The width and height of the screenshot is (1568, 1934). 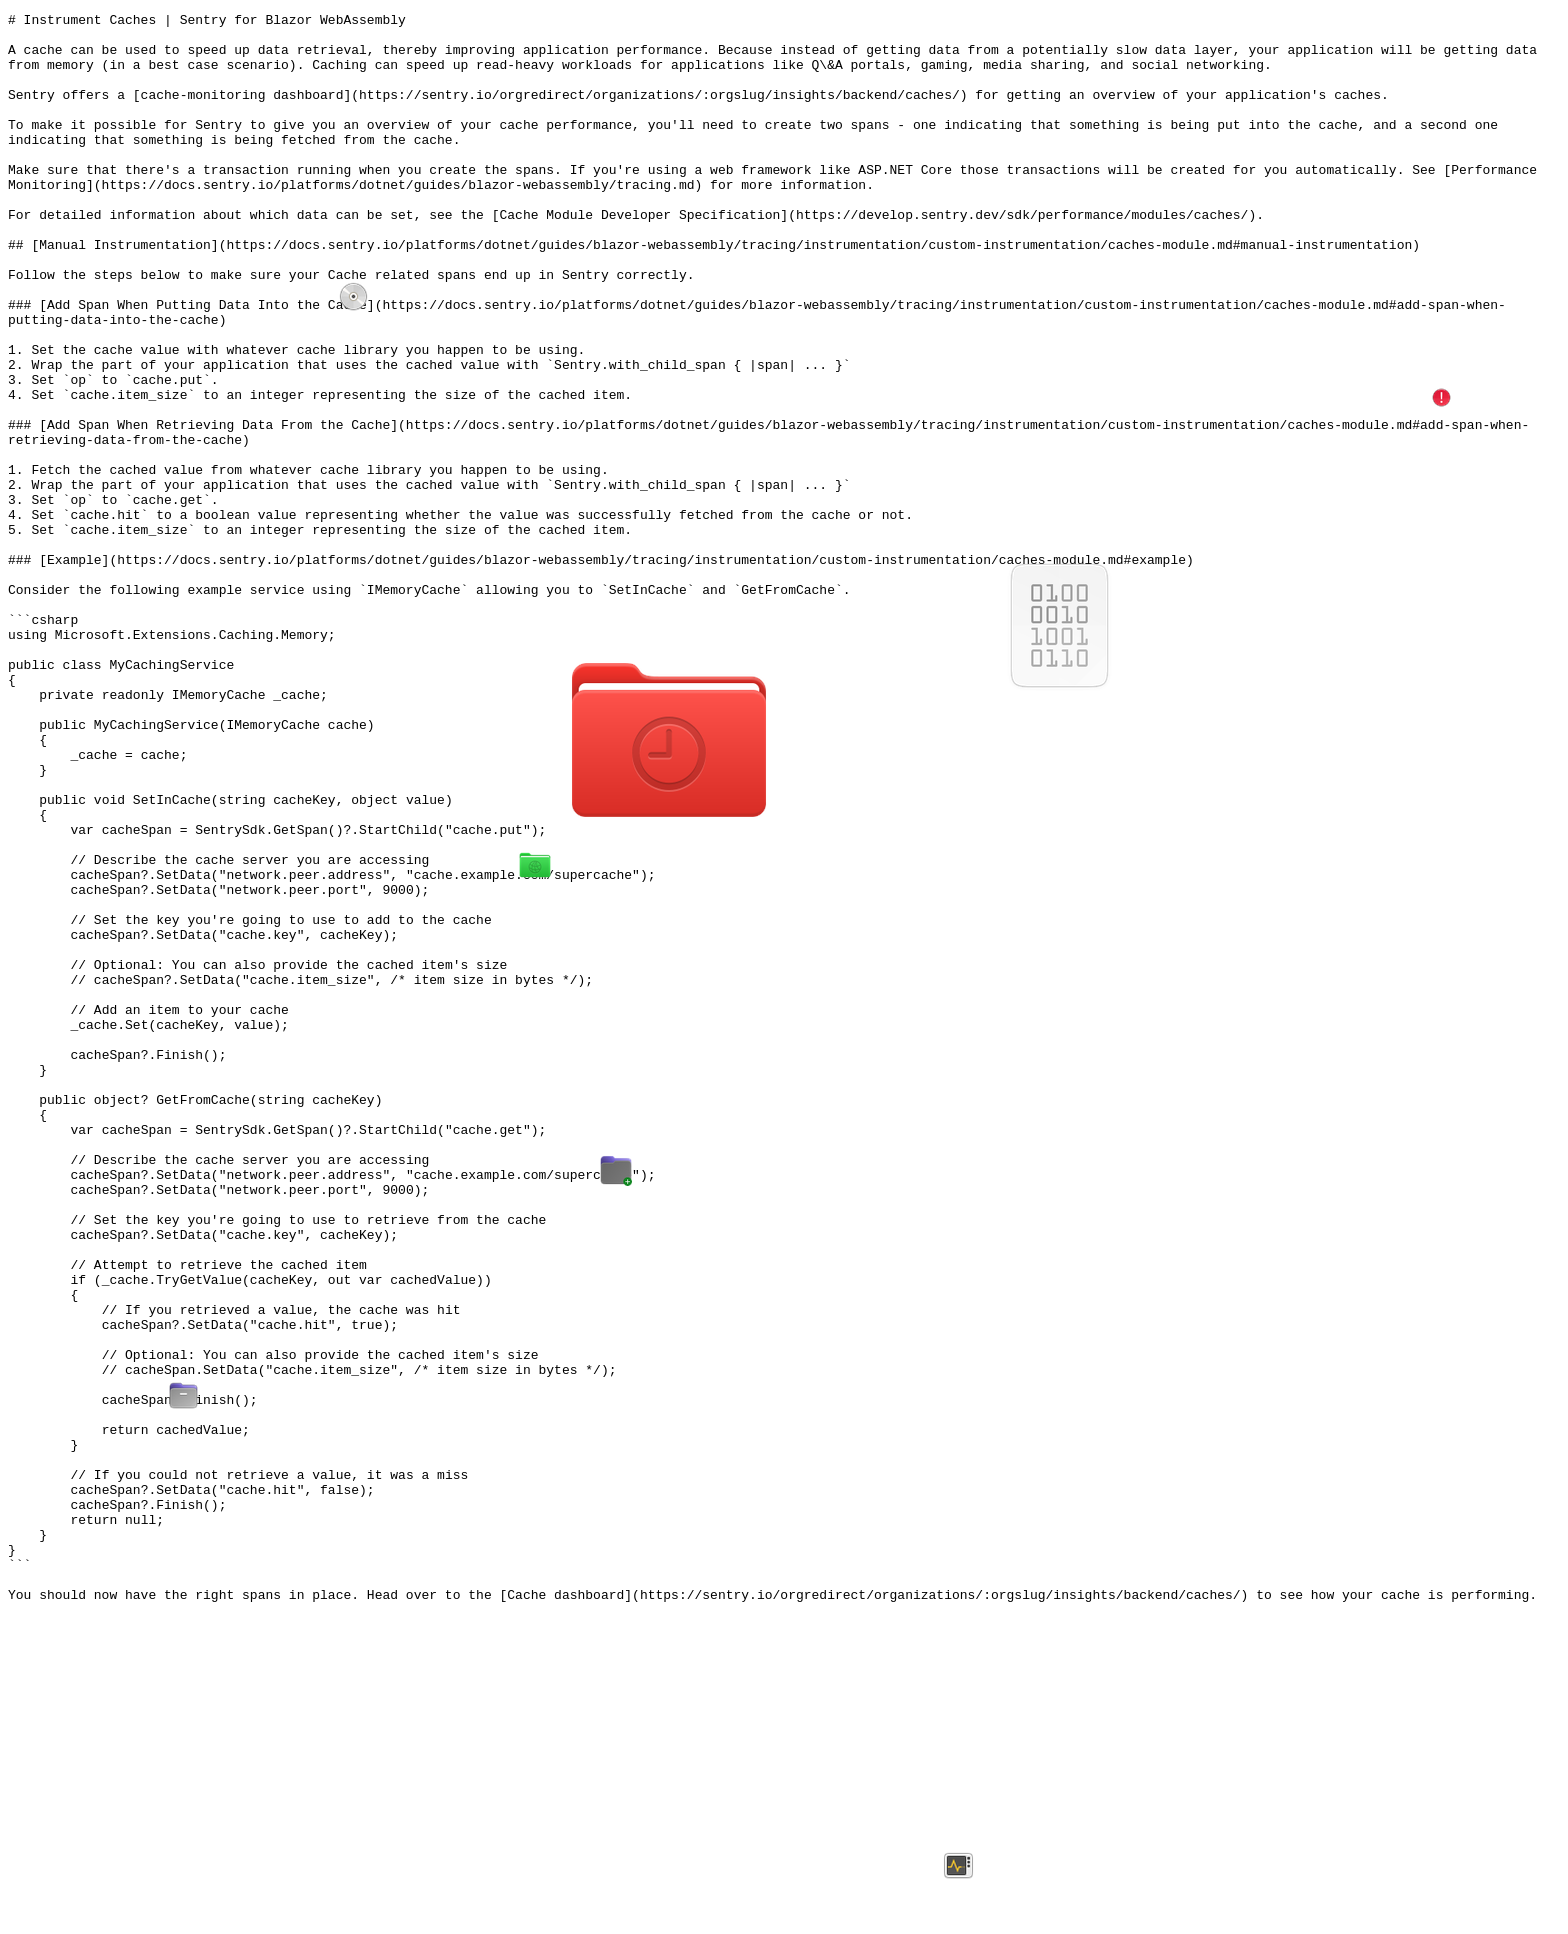 What do you see at coordinates (535, 865) in the screenshot?
I see `folder containing html web files` at bounding box center [535, 865].